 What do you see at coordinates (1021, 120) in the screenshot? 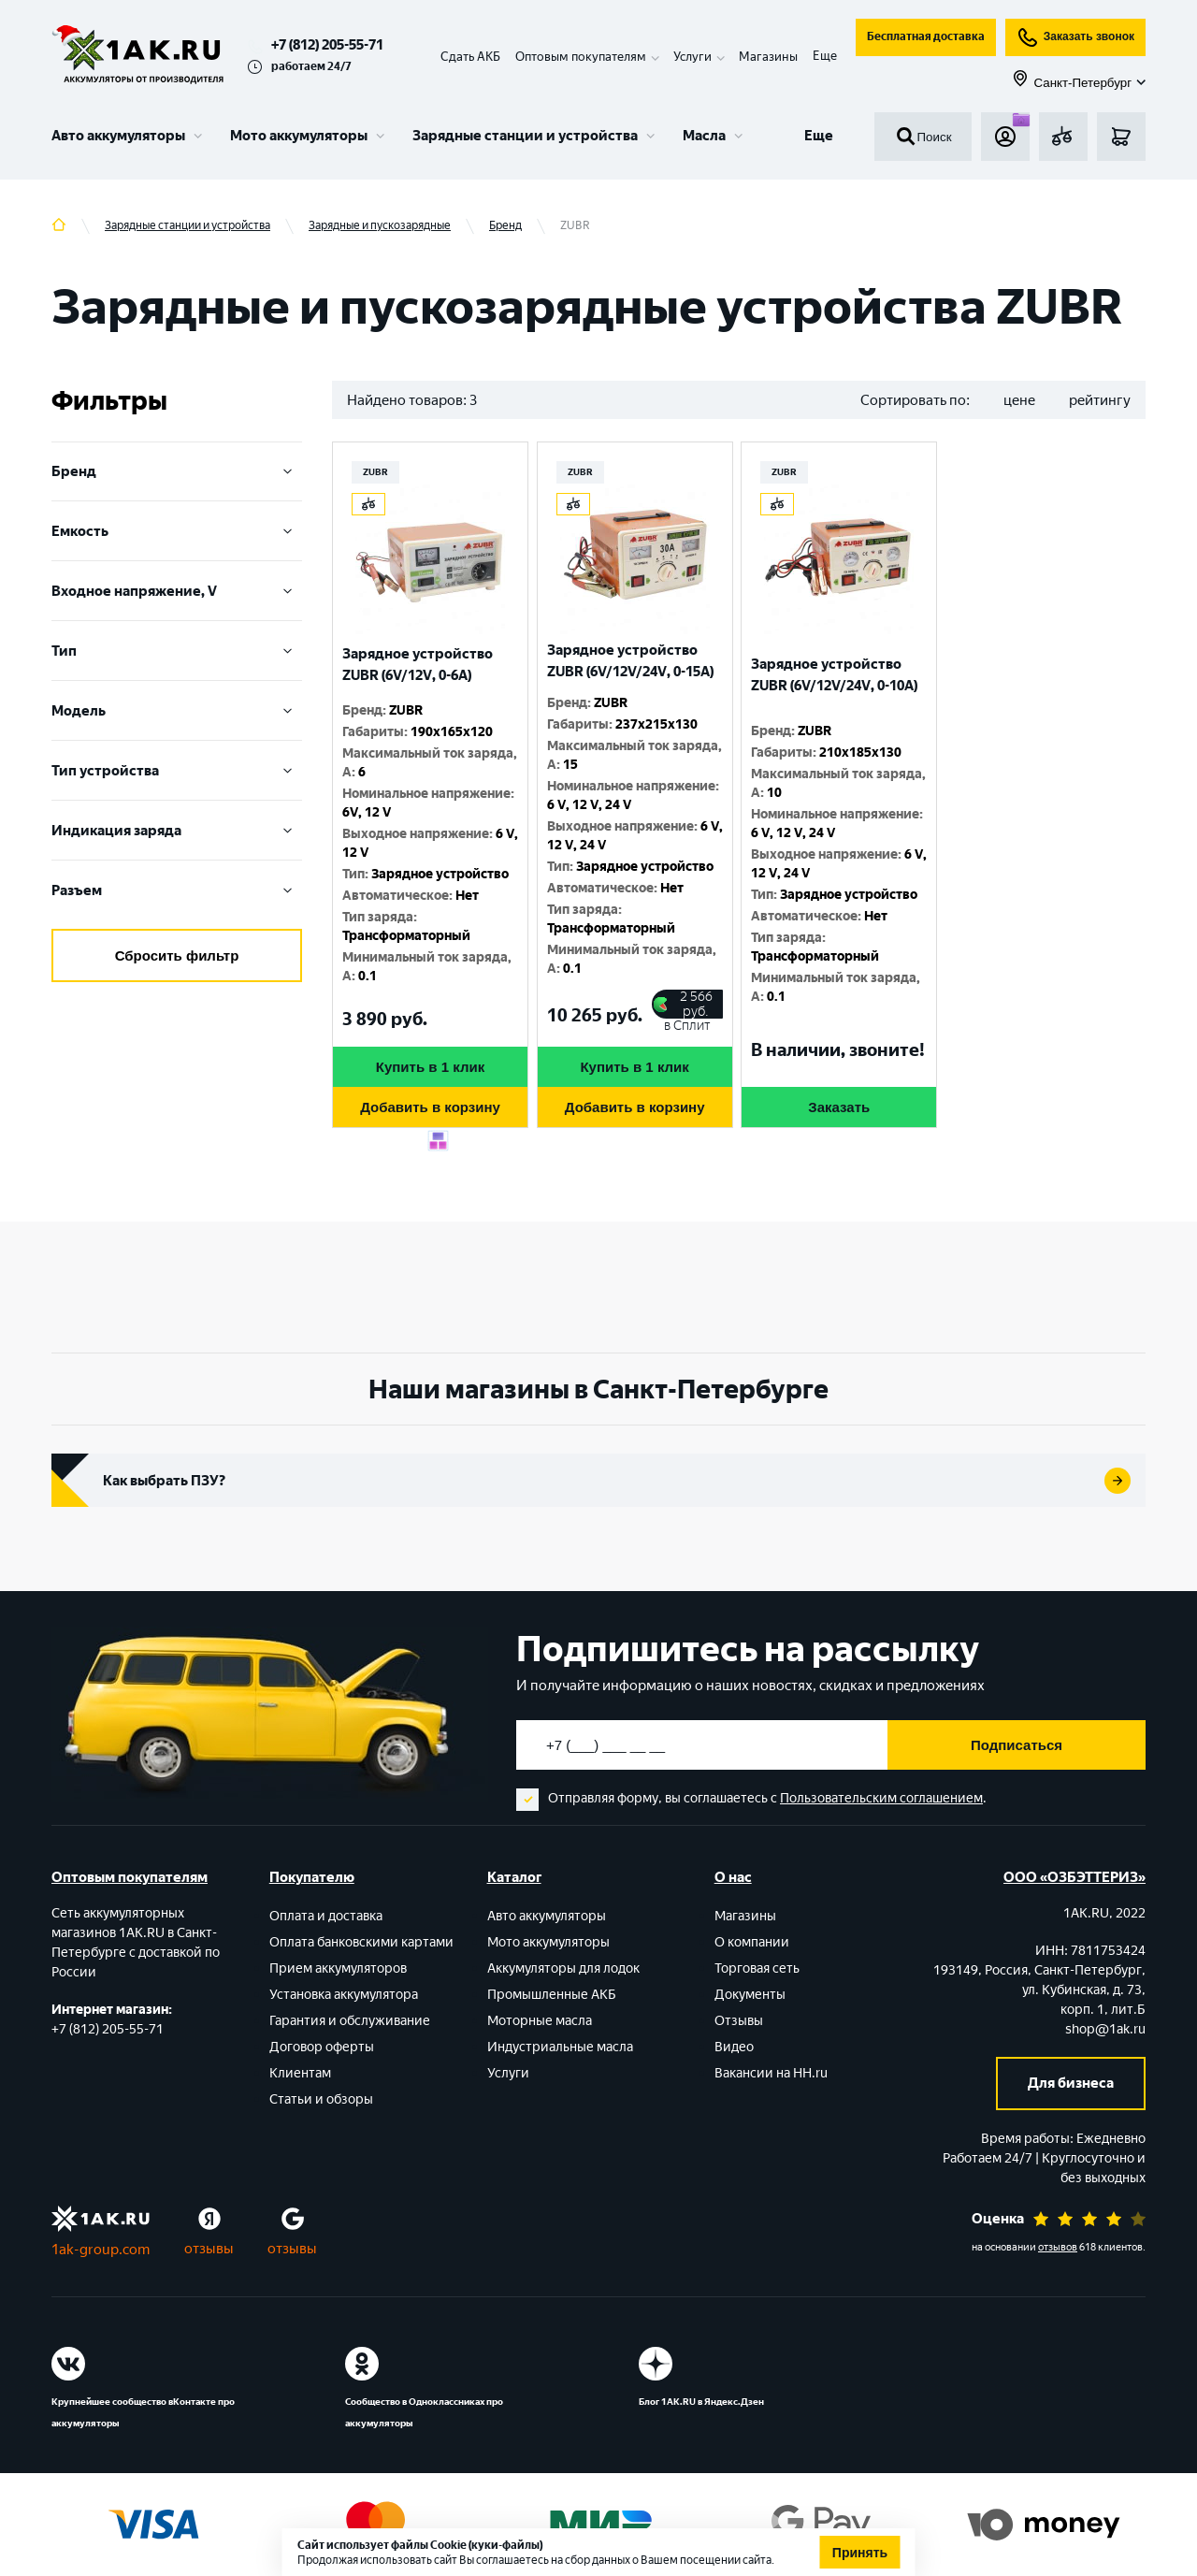
I see `access your home folder` at bounding box center [1021, 120].